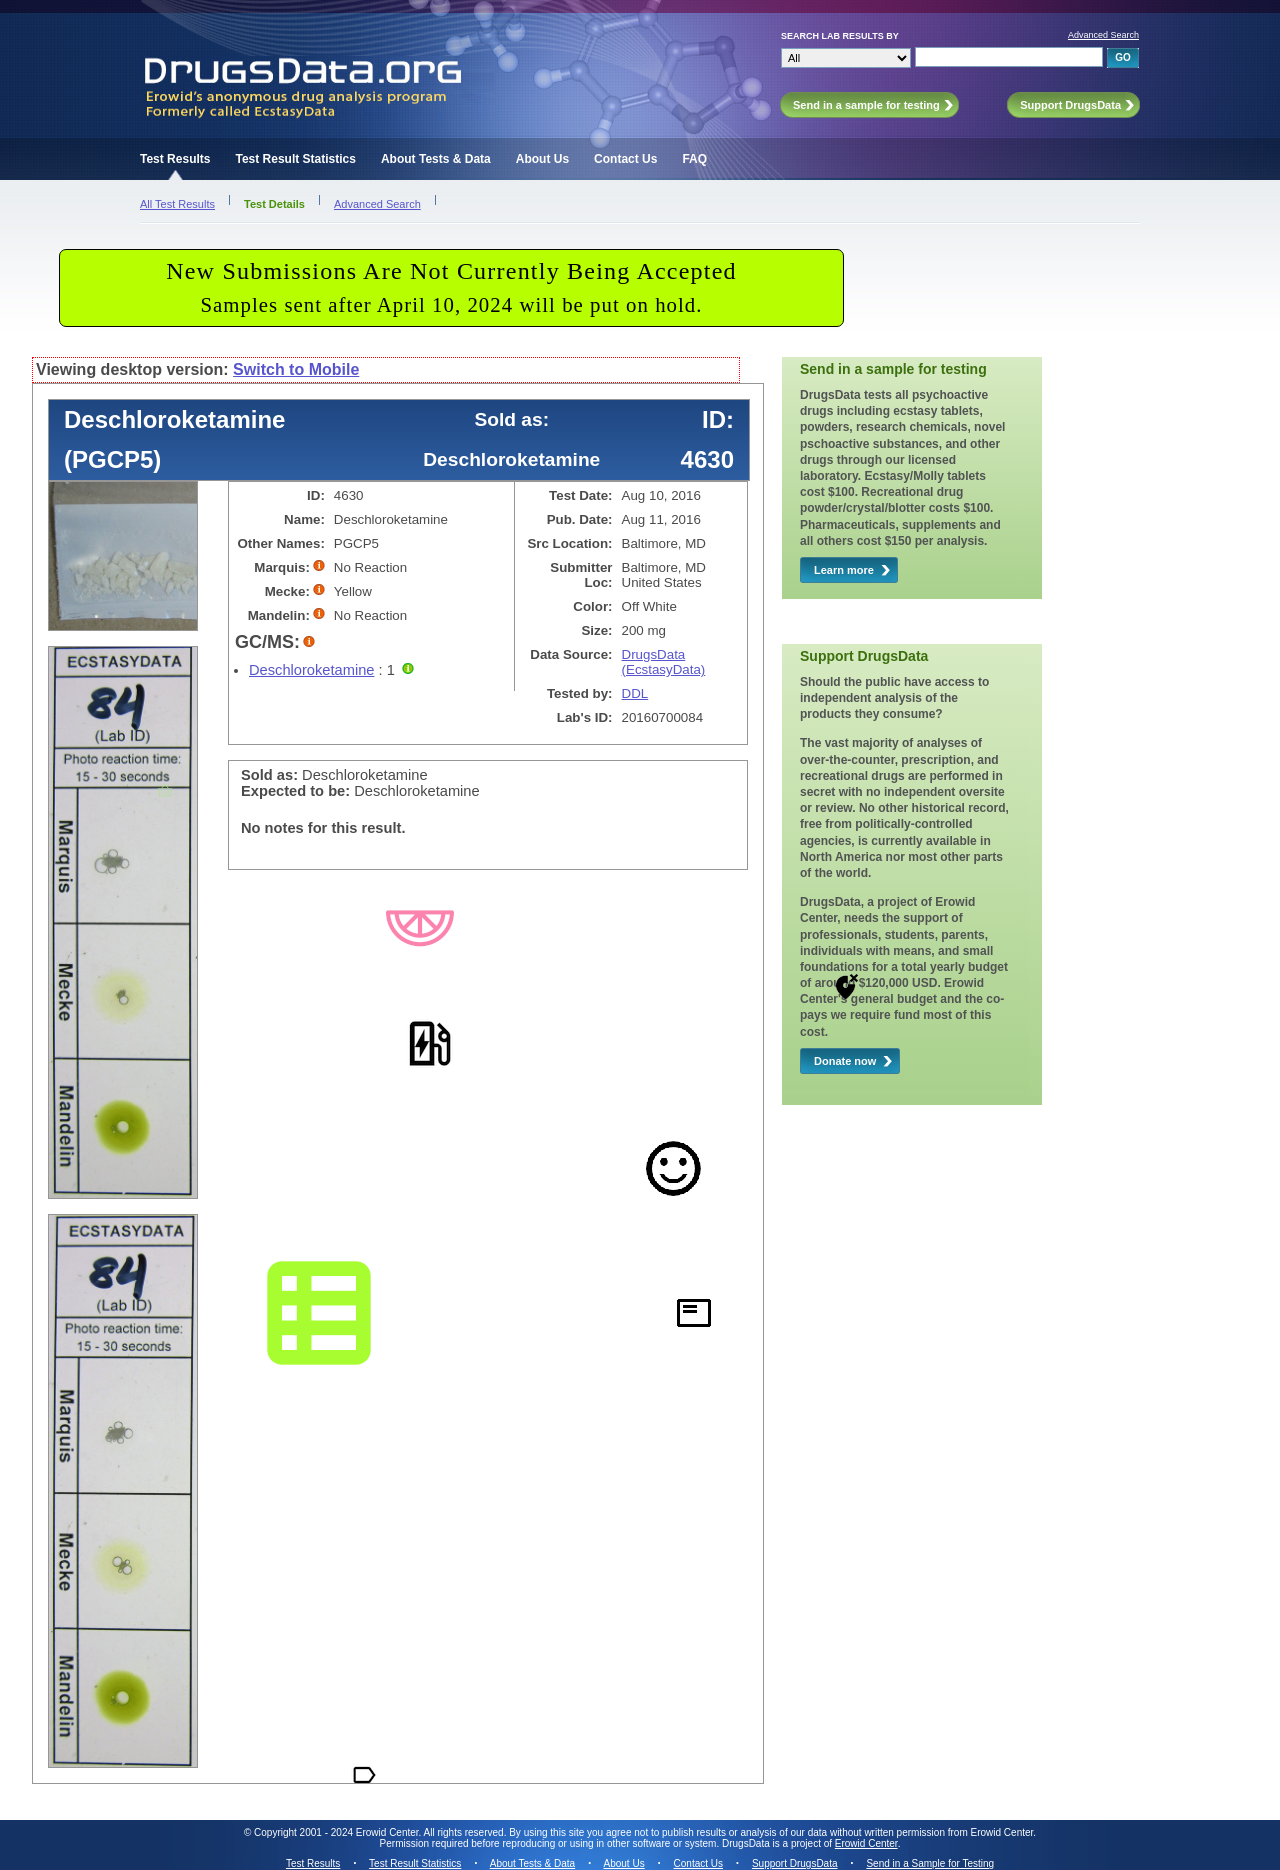 Image resolution: width=1280 pixels, height=1870 pixels. I want to click on remove a saved location, so click(845, 986).